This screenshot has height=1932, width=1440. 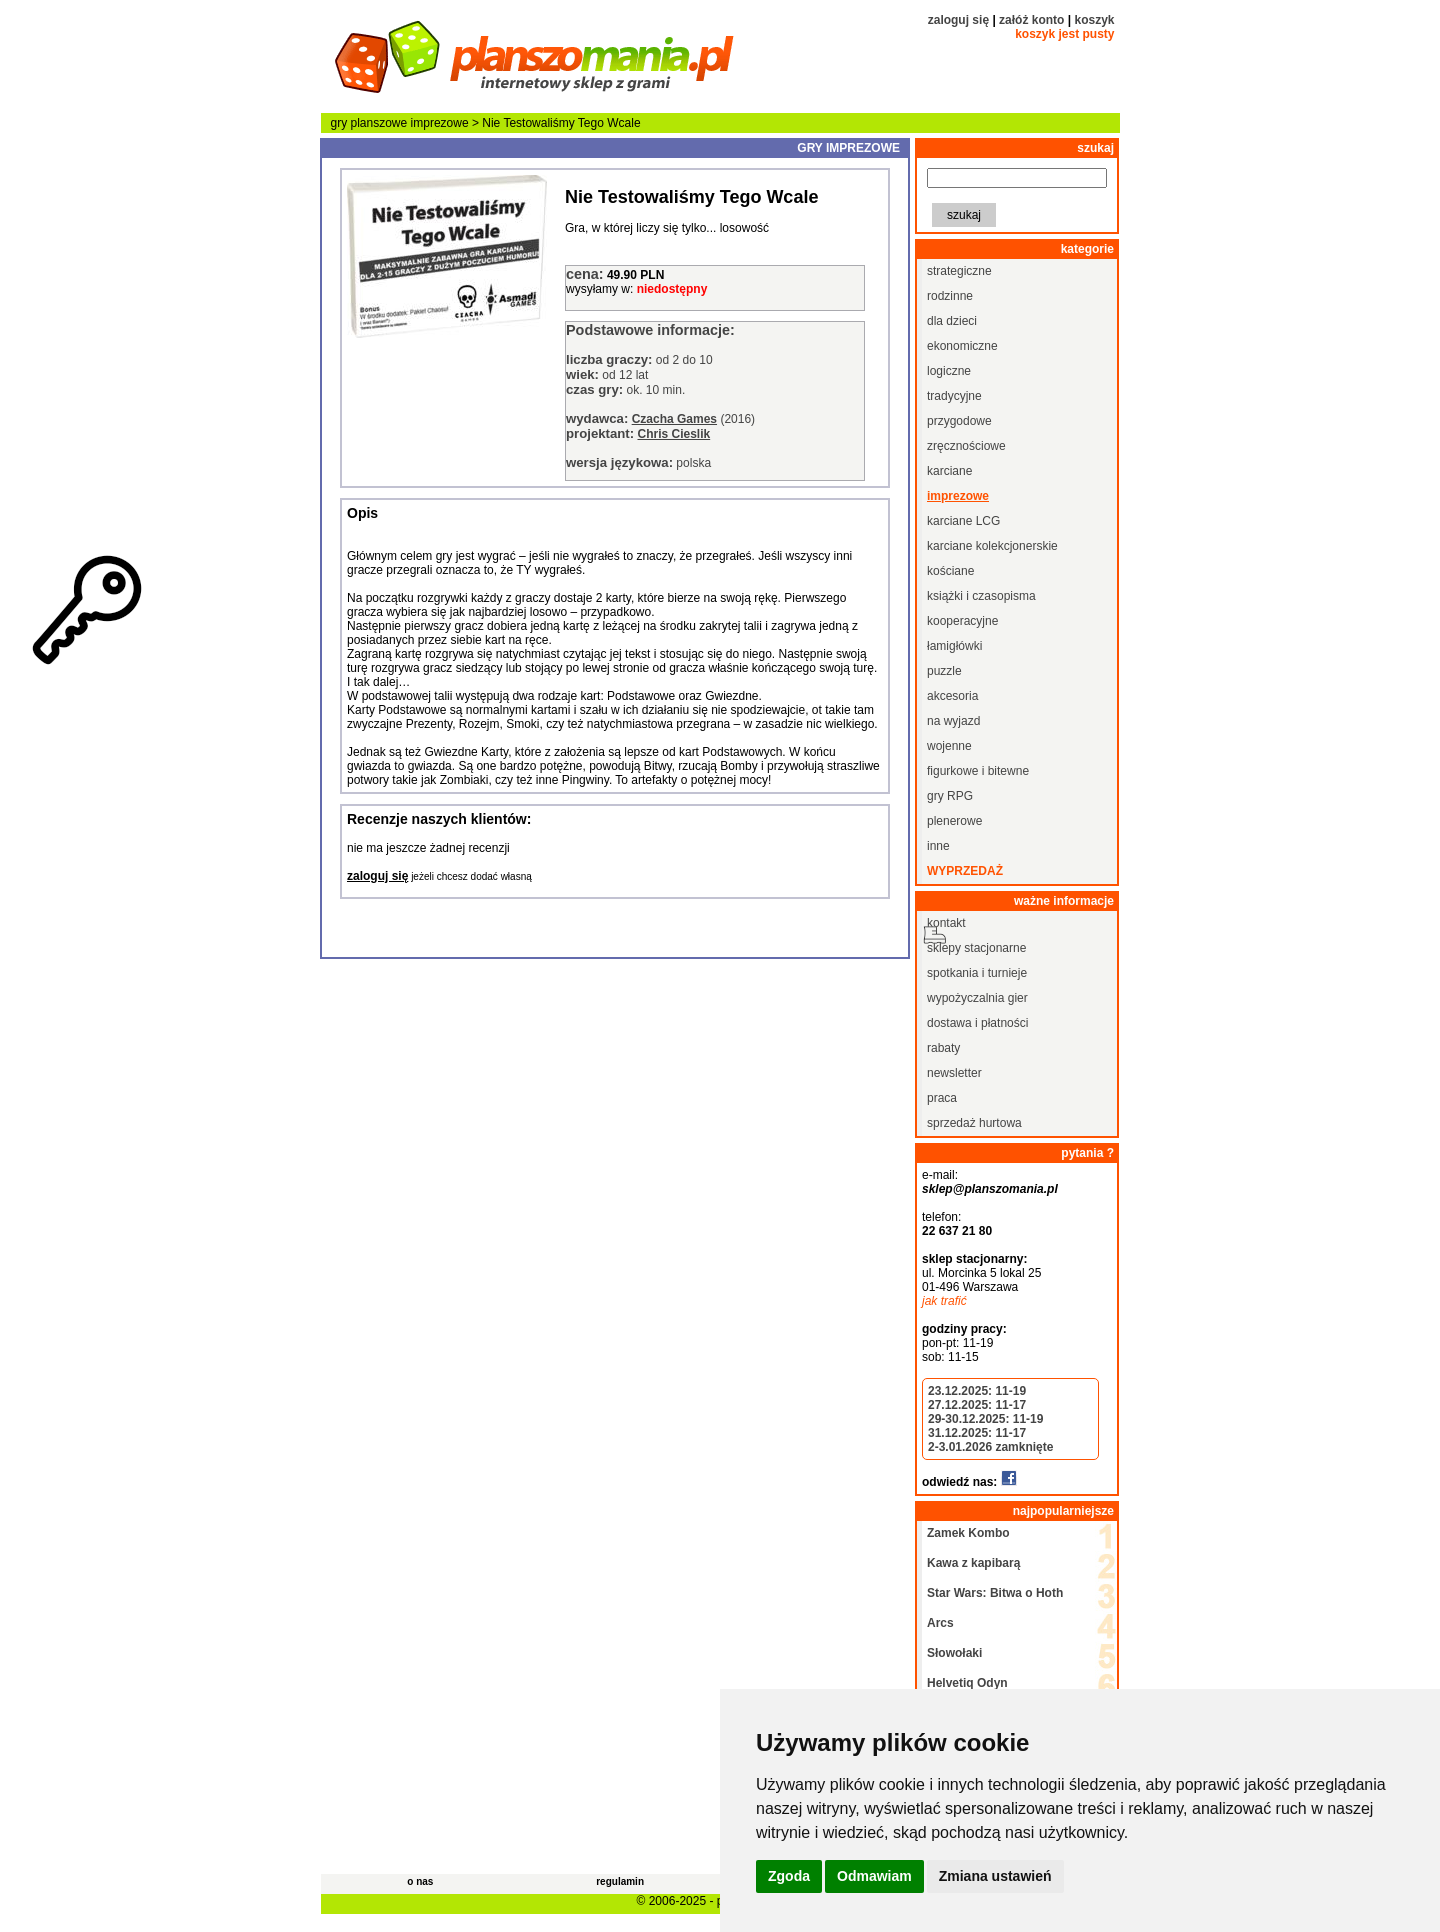 I want to click on view footwear or shoe category, so click(x=934, y=935).